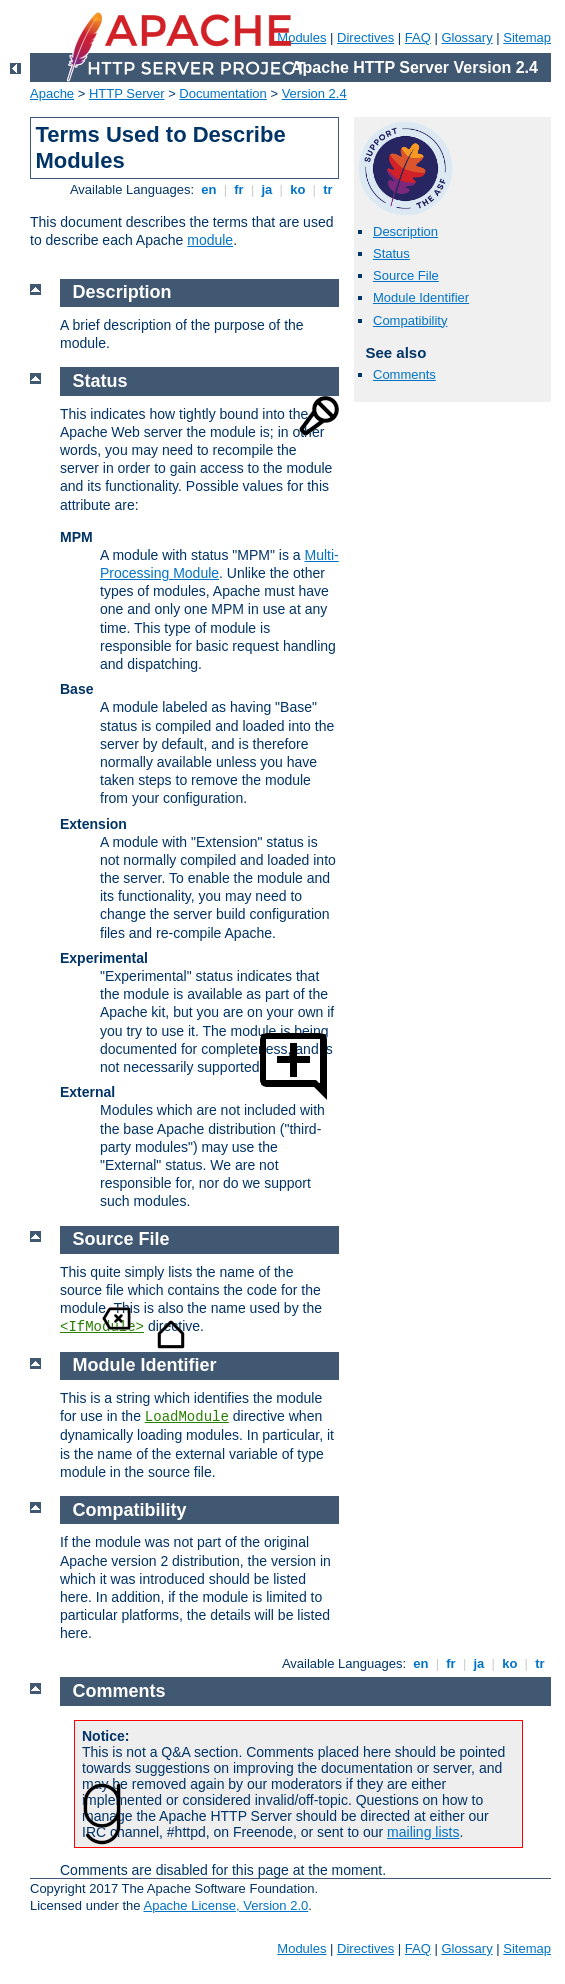  What do you see at coordinates (293, 1066) in the screenshot?
I see `add a new comment` at bounding box center [293, 1066].